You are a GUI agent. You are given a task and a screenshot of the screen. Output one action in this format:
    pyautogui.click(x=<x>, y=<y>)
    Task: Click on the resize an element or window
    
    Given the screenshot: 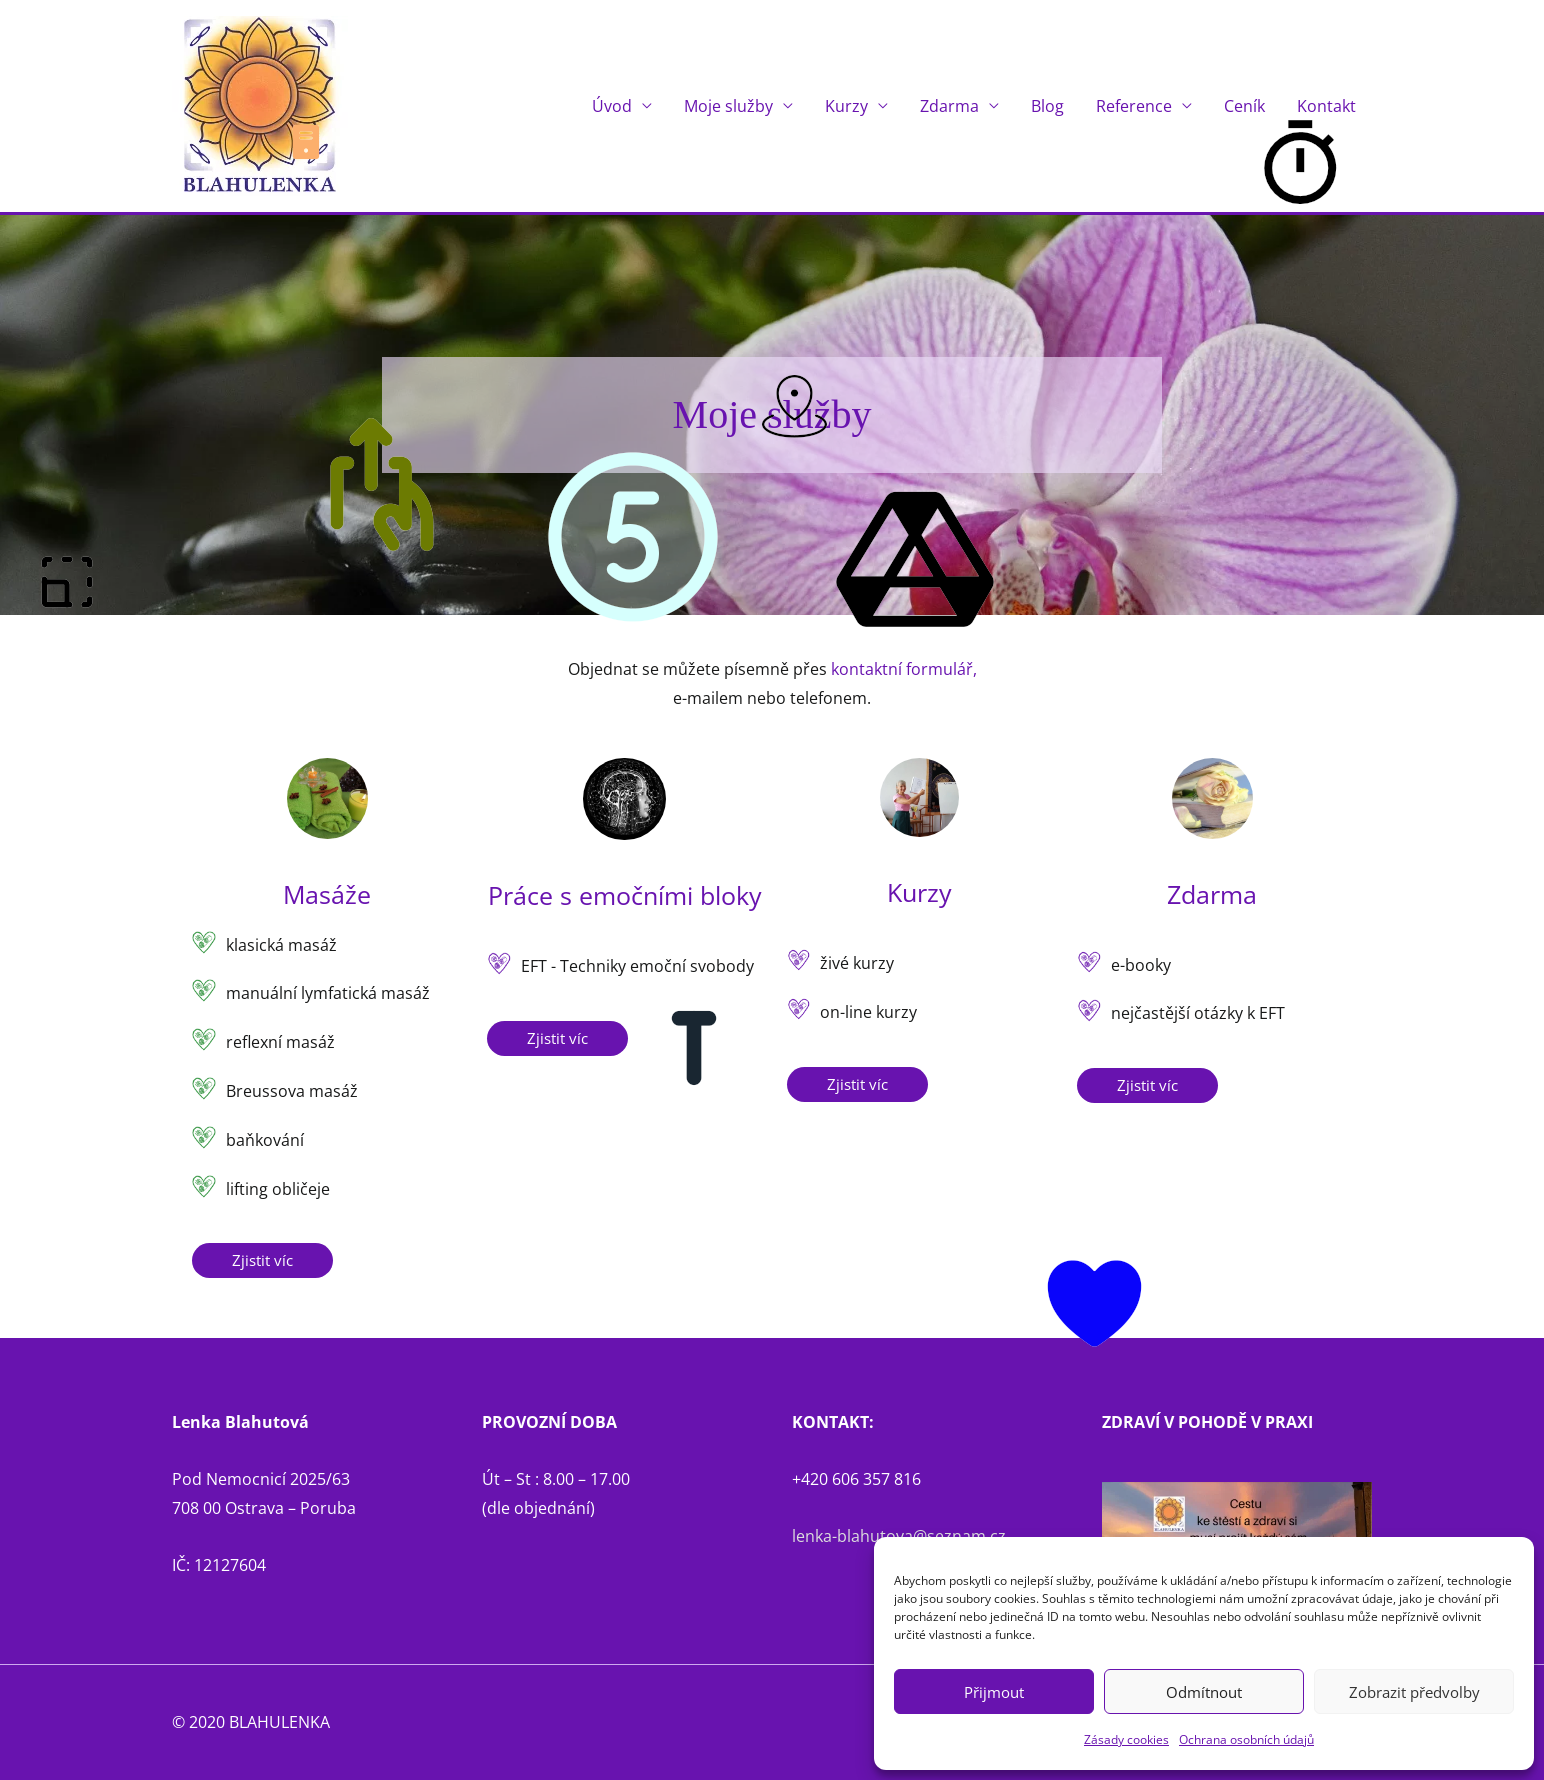 What is the action you would take?
    pyautogui.click(x=67, y=582)
    